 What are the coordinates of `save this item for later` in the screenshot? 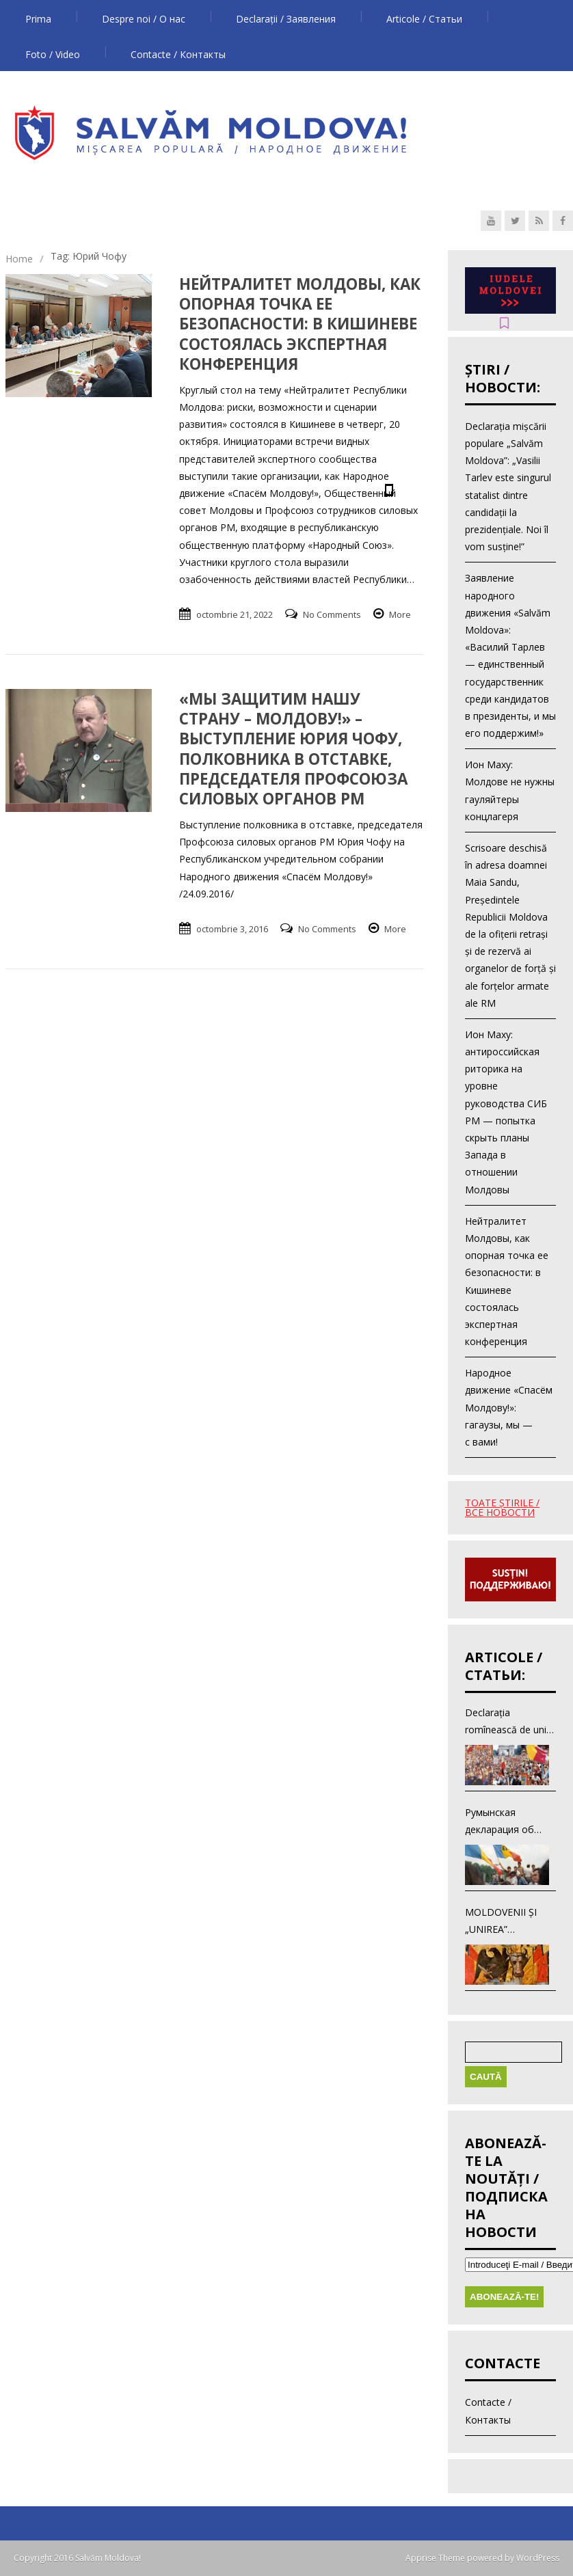 It's located at (504, 323).